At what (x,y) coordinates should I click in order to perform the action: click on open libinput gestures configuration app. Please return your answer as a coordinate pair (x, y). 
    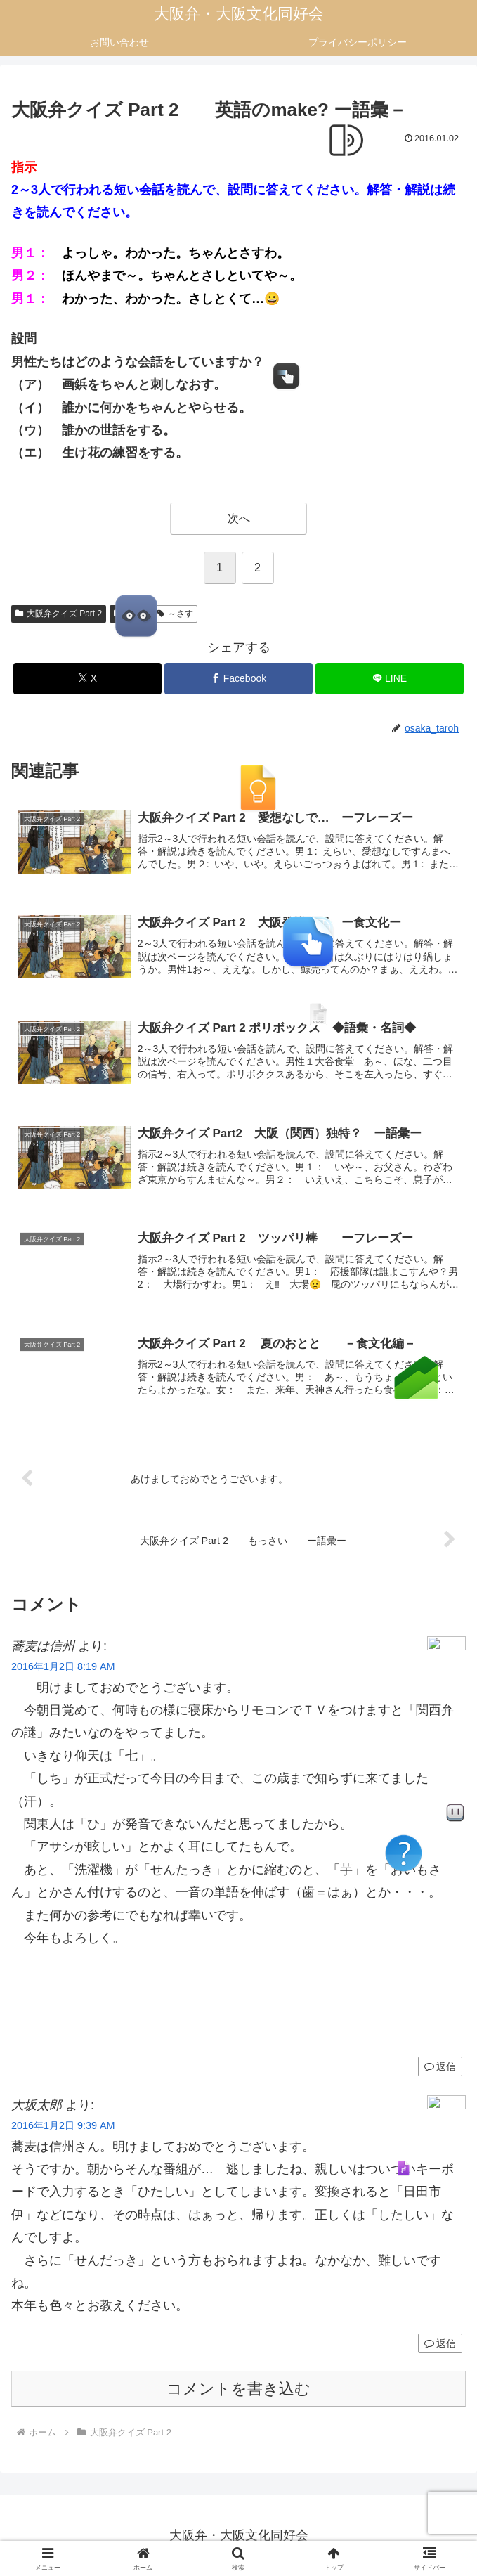
    Looking at the image, I should click on (308, 941).